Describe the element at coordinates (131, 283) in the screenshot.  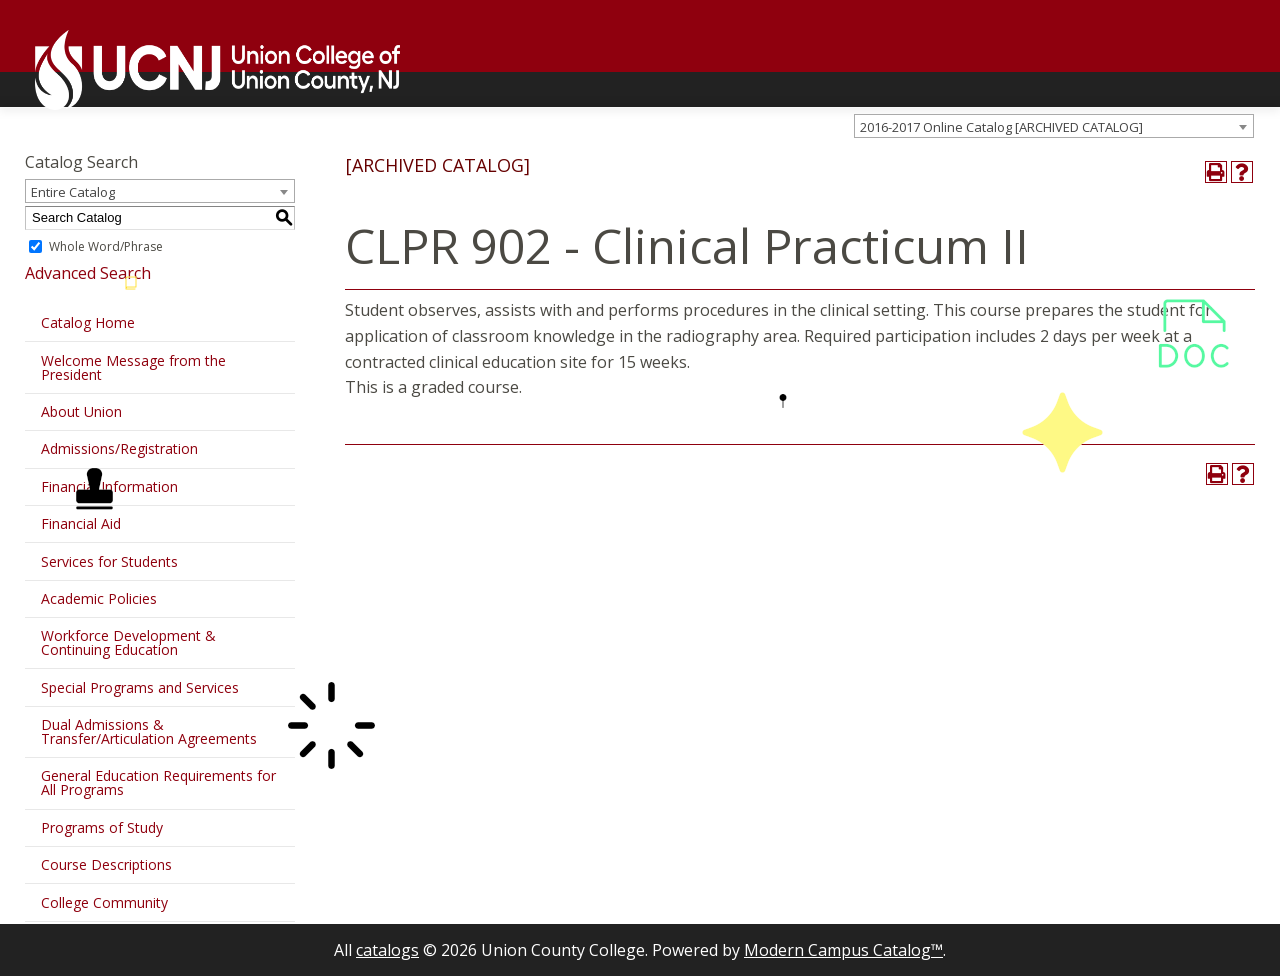
I see `open a book or reading app` at that location.